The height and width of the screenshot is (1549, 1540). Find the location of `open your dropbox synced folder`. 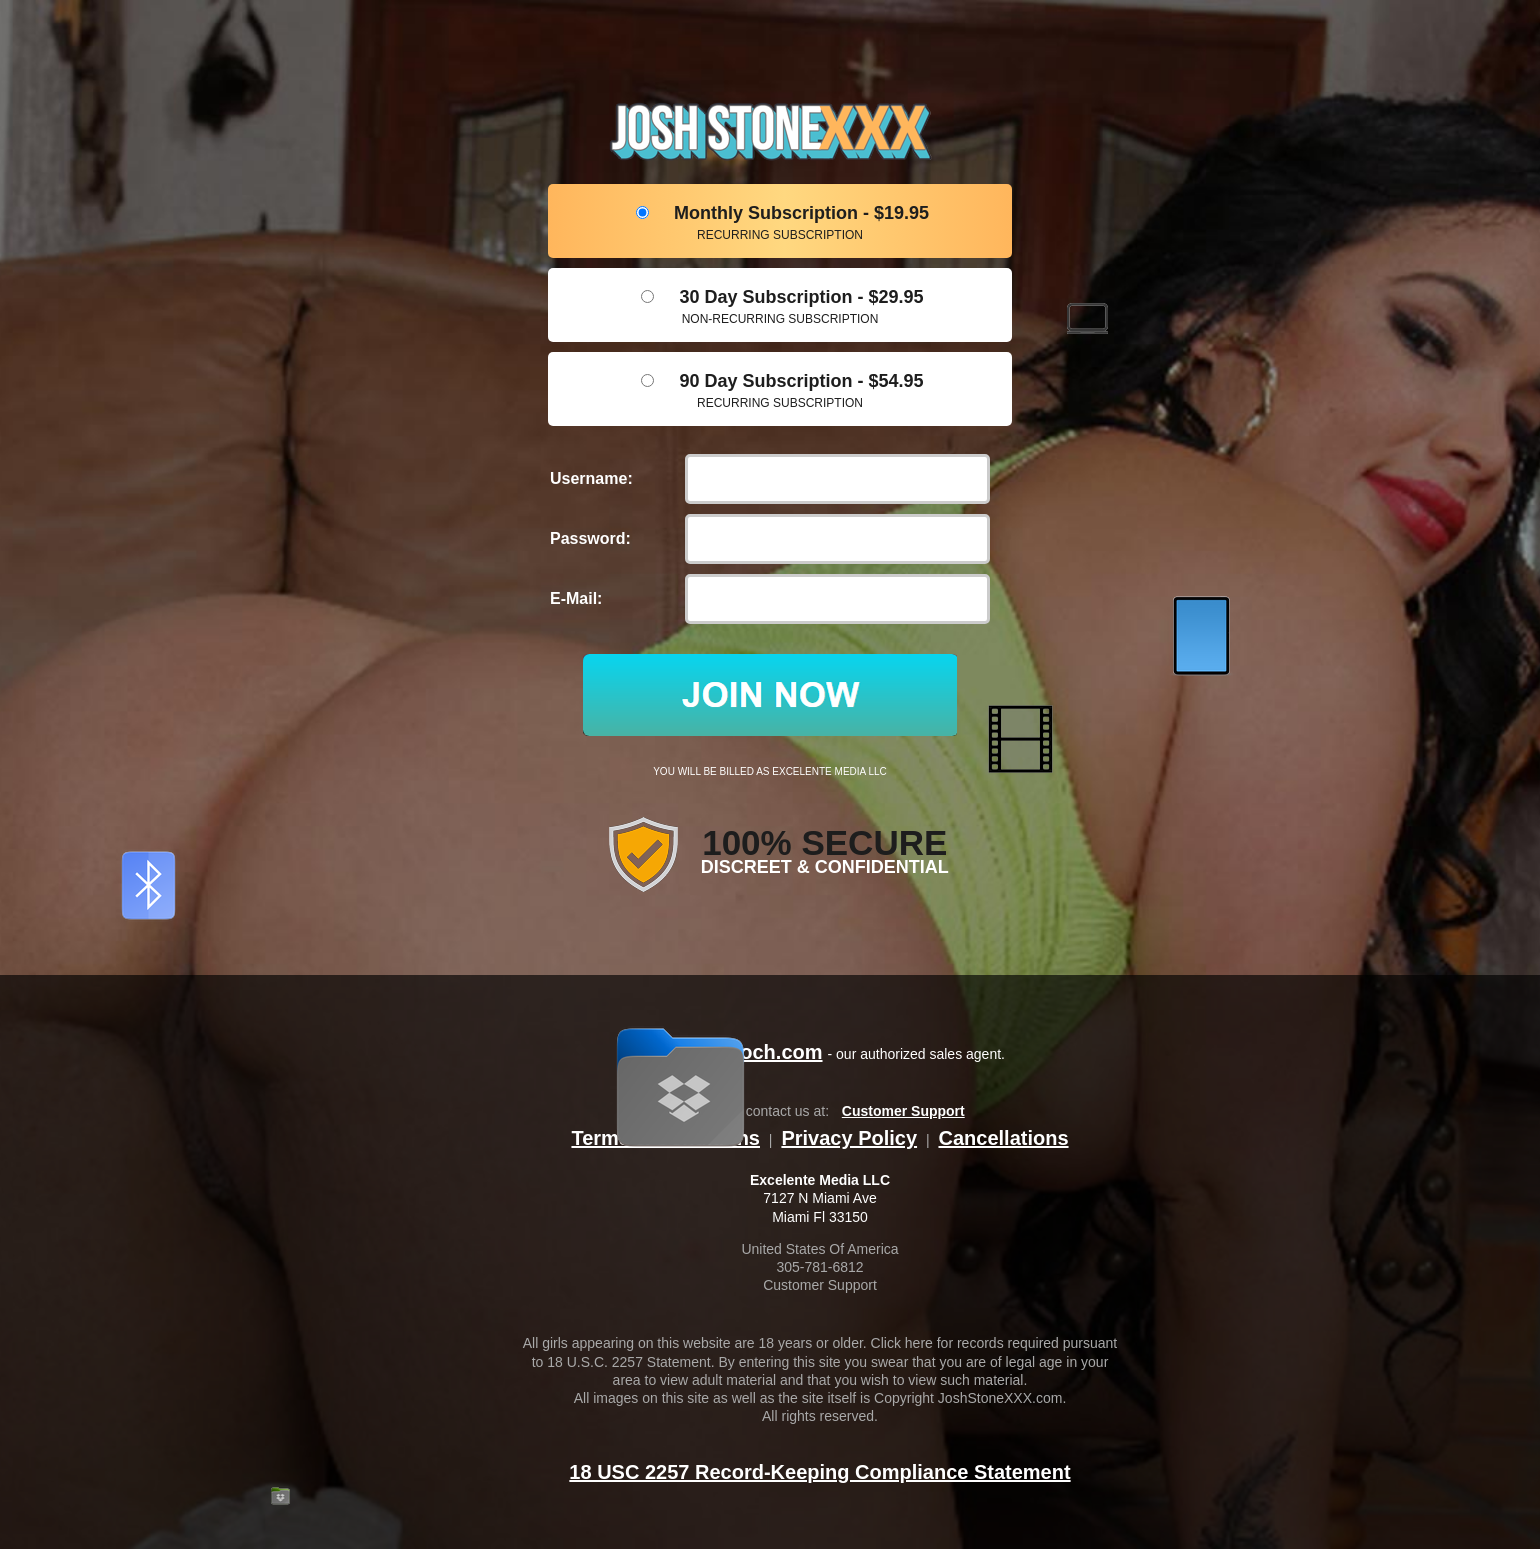

open your dropbox synced folder is located at coordinates (680, 1087).